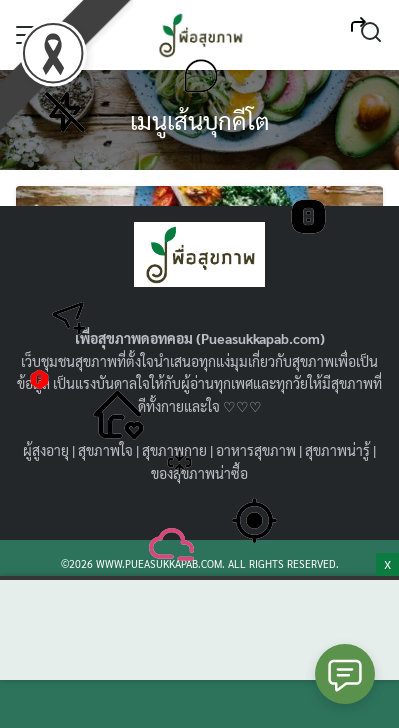 The width and height of the screenshot is (399, 728). Describe the element at coordinates (171, 544) in the screenshot. I see `remove from cloud storage` at that location.